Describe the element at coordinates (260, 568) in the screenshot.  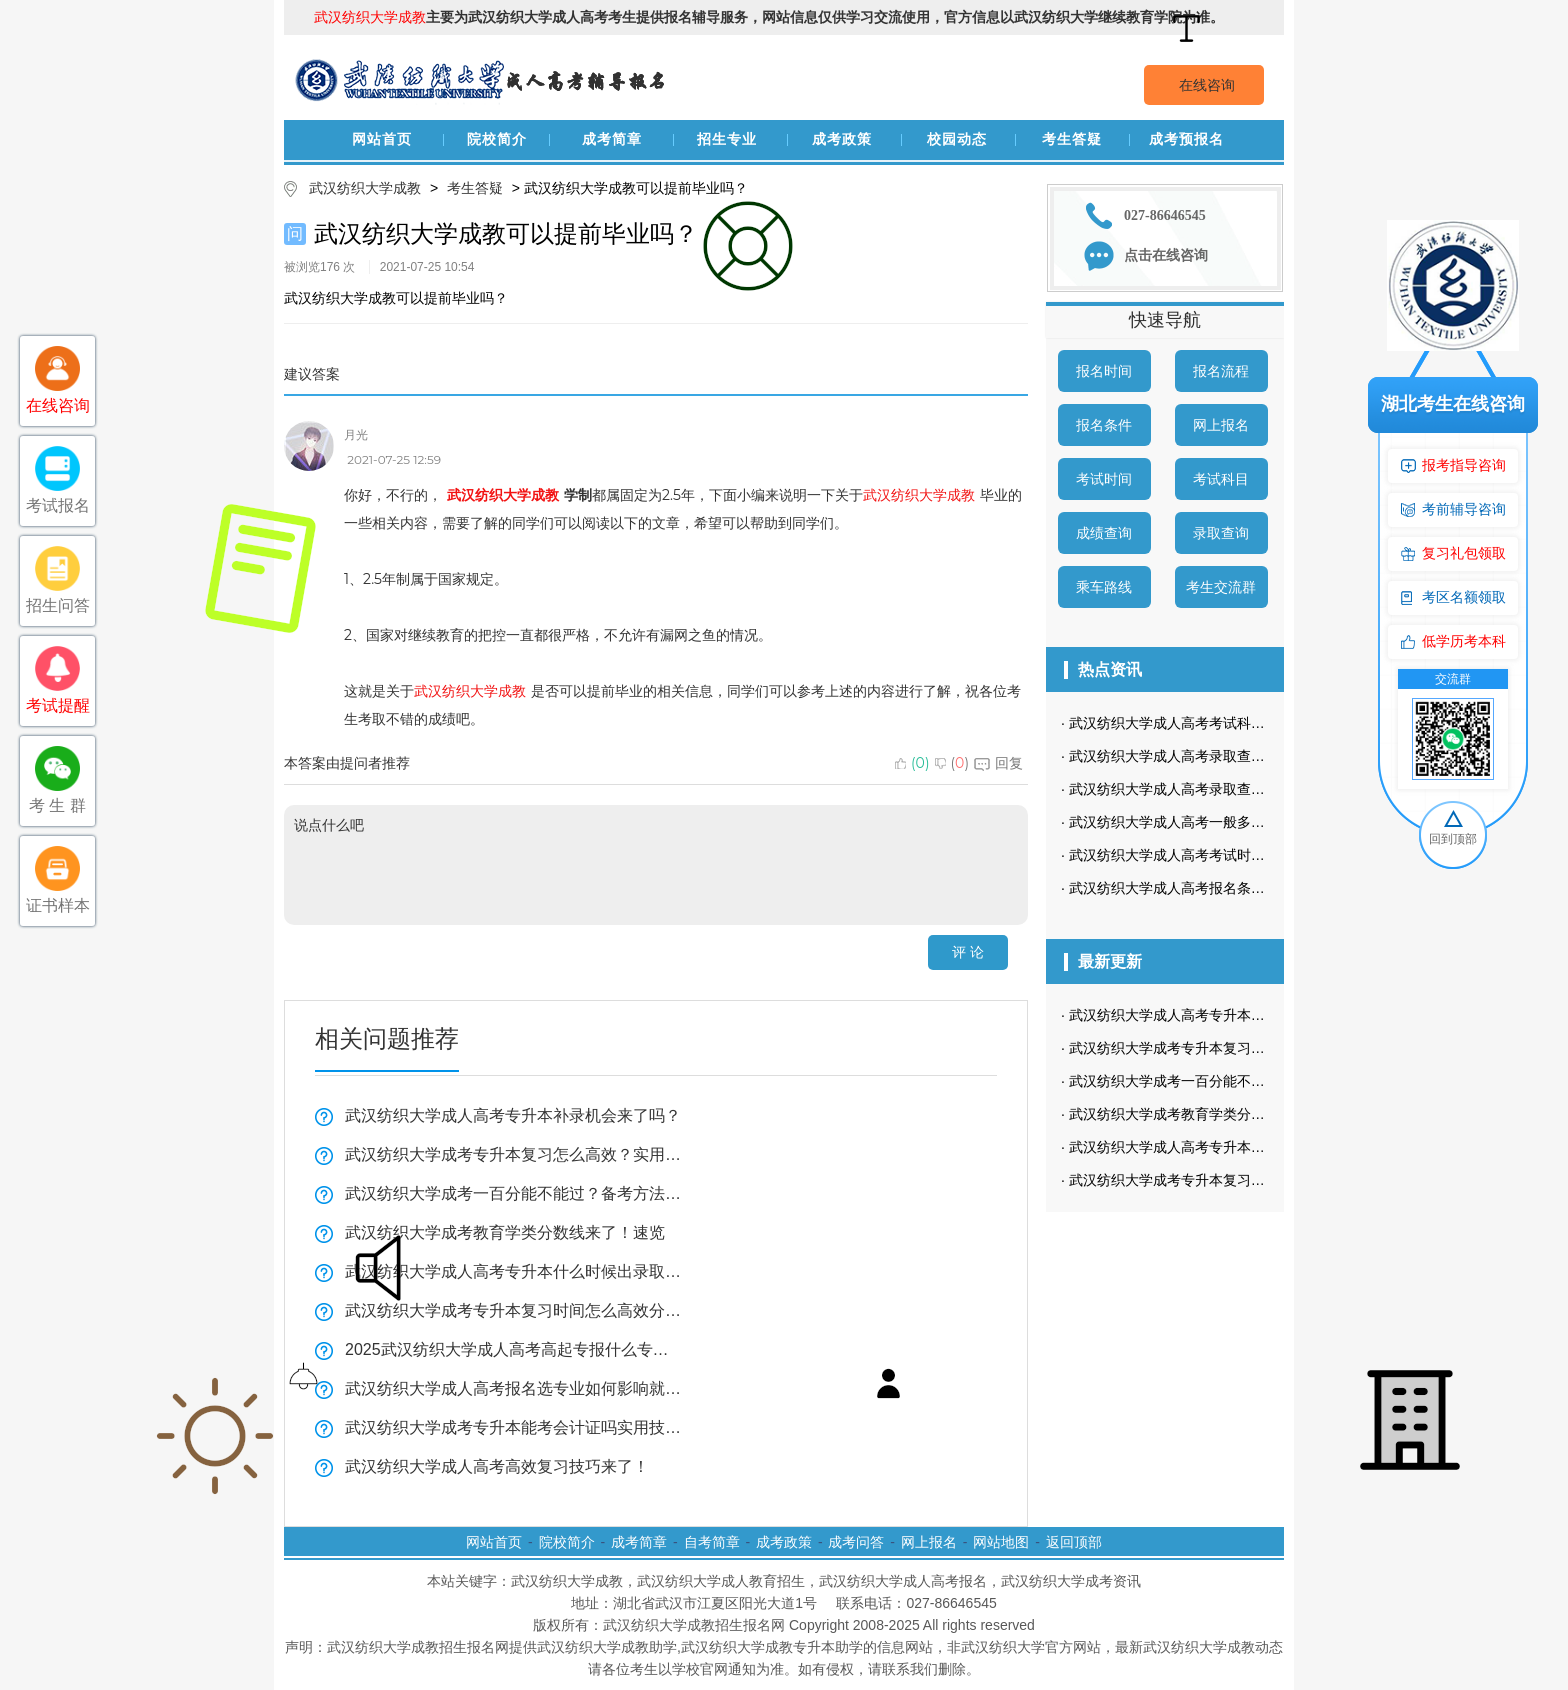
I see `view your resume or CV` at that location.